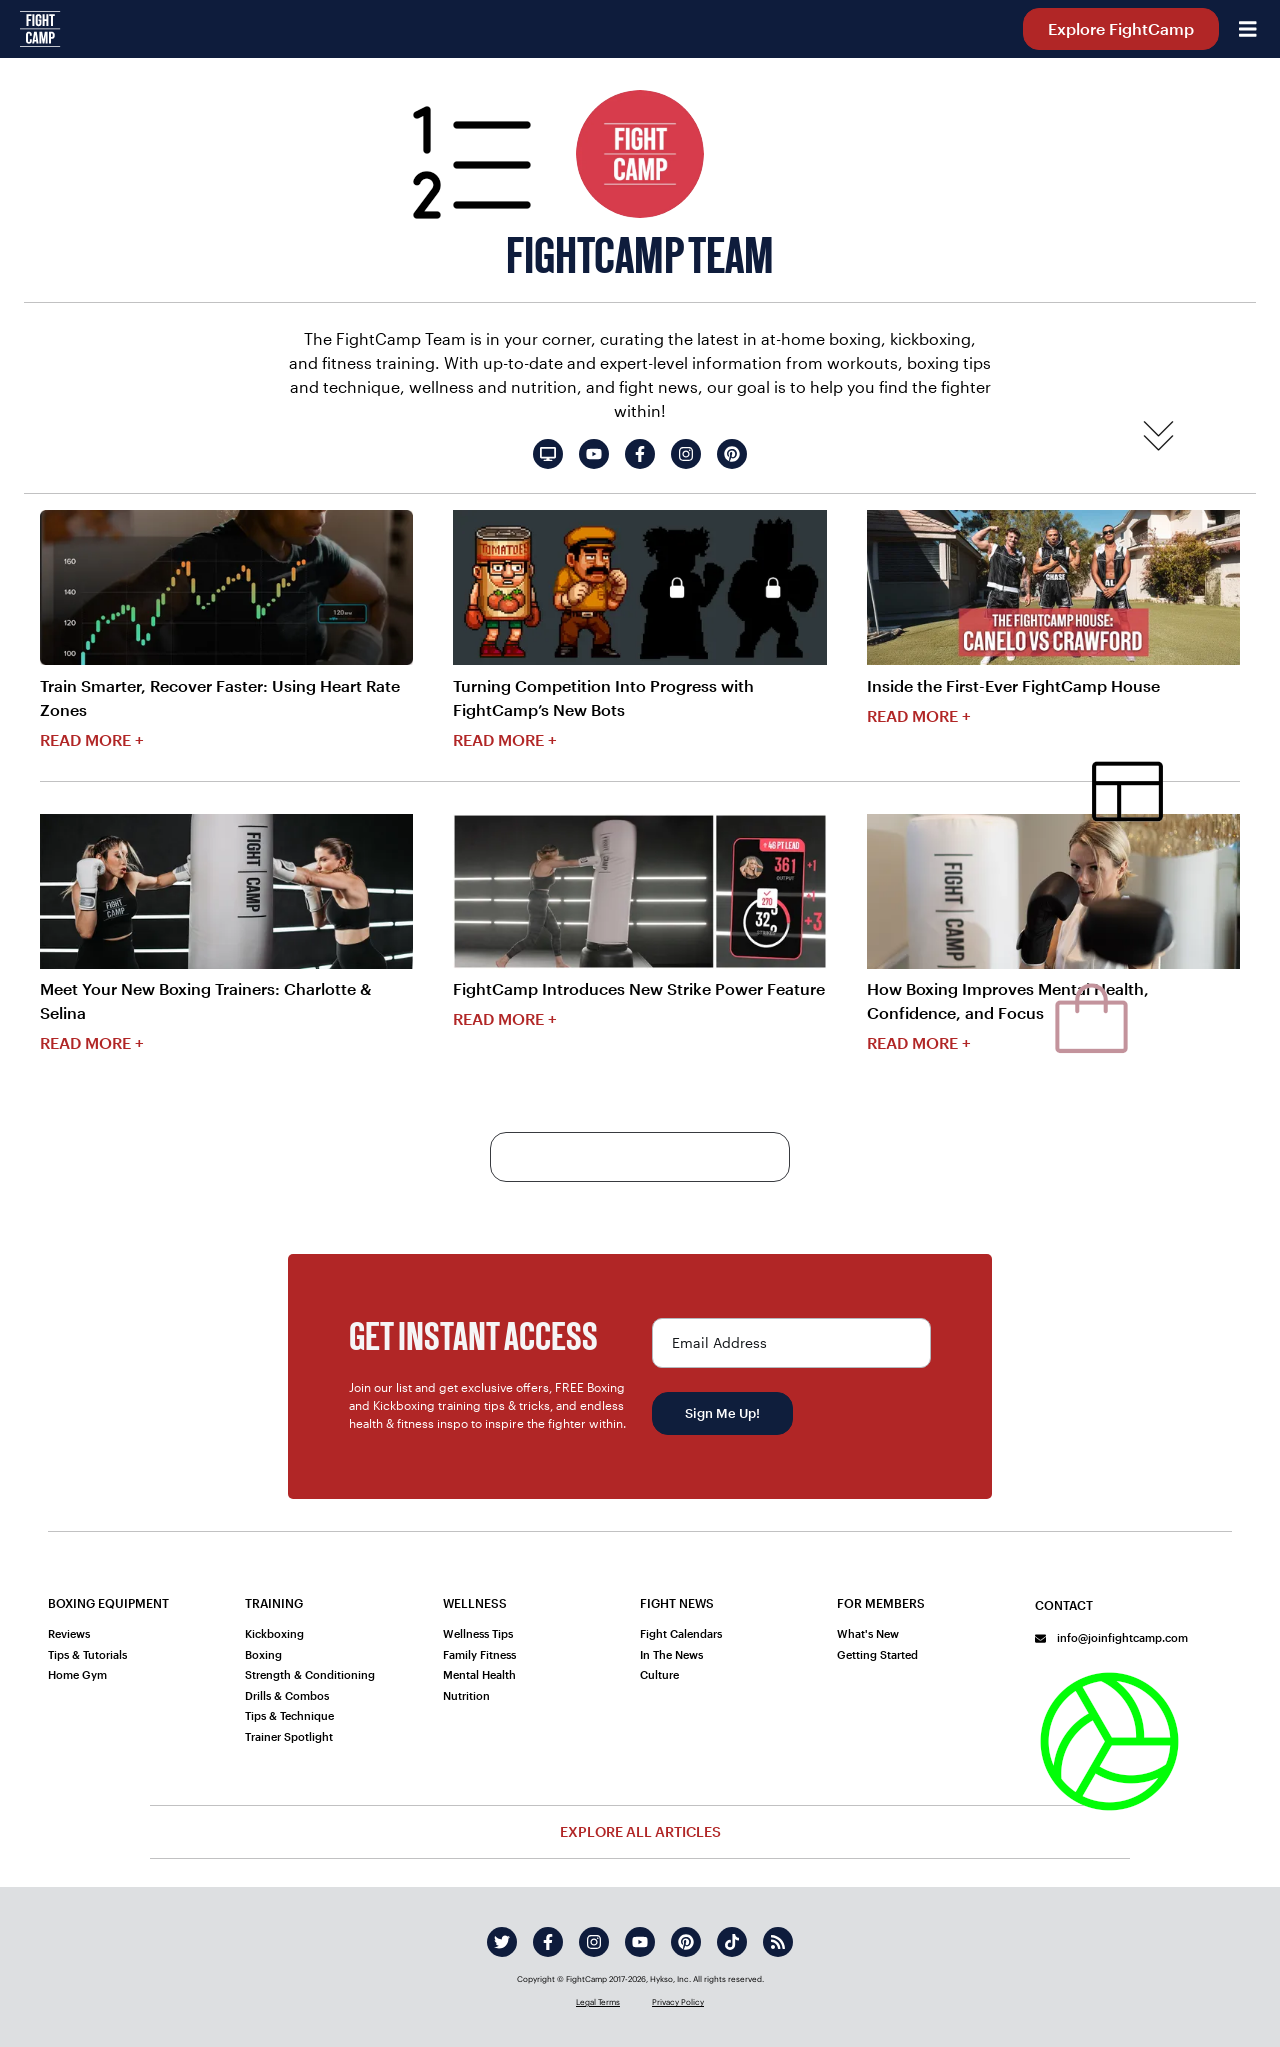 This screenshot has width=1280, height=2047. Describe the element at coordinates (1158, 434) in the screenshot. I see `expand all sections below` at that location.